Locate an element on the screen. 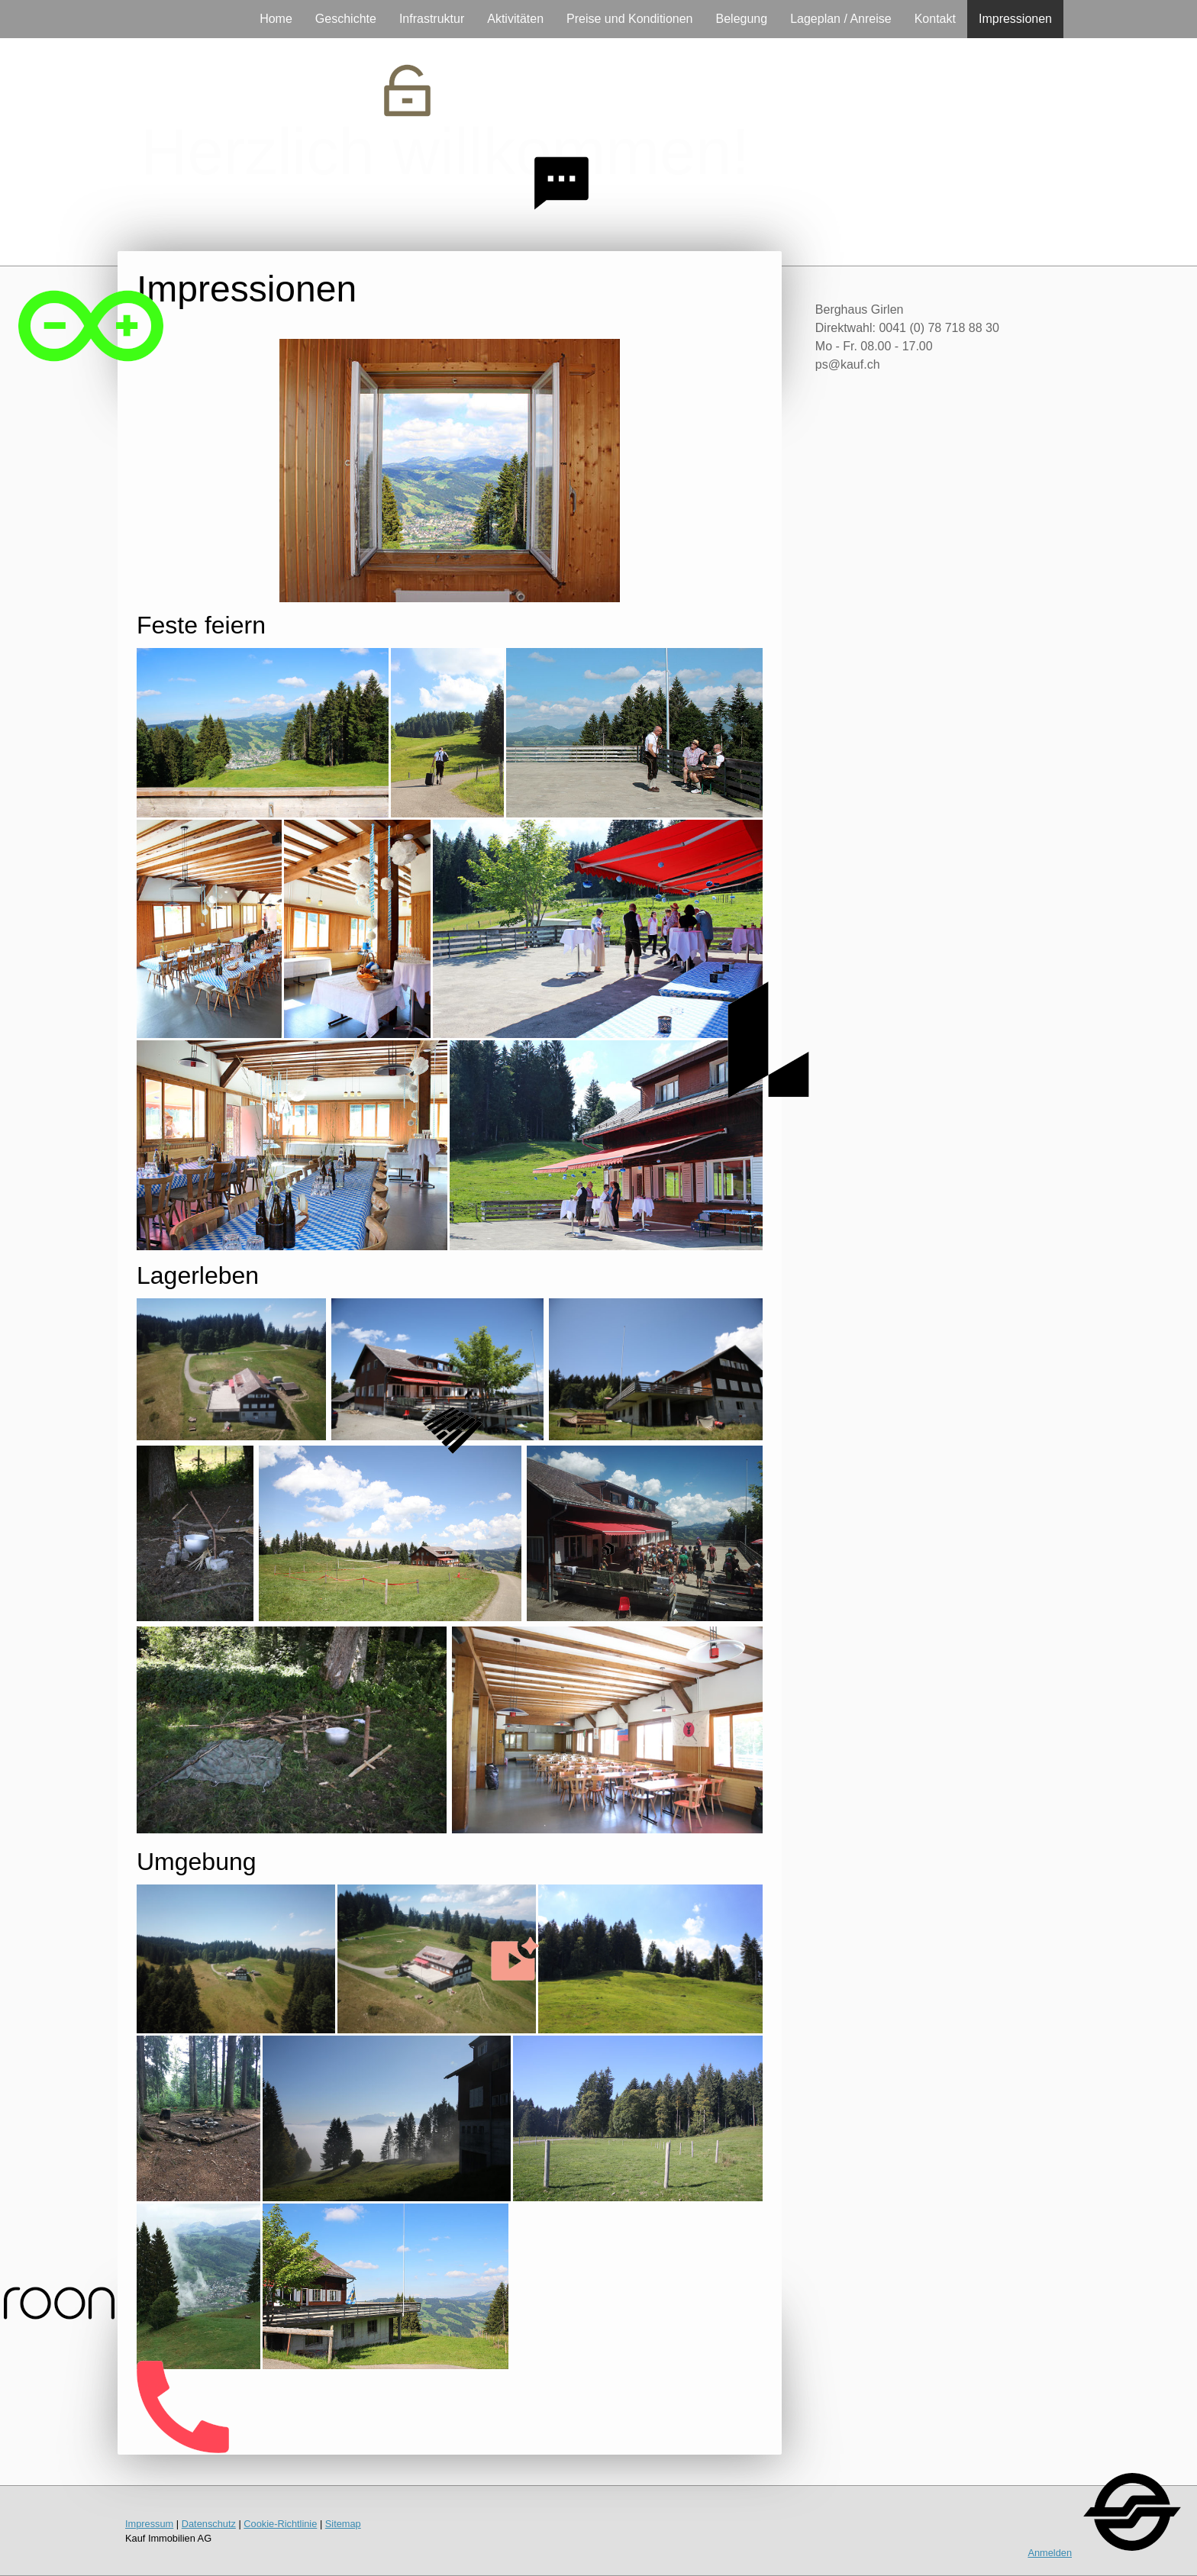 This screenshot has width=1197, height=2576. progress software company logo is located at coordinates (608, 1549).